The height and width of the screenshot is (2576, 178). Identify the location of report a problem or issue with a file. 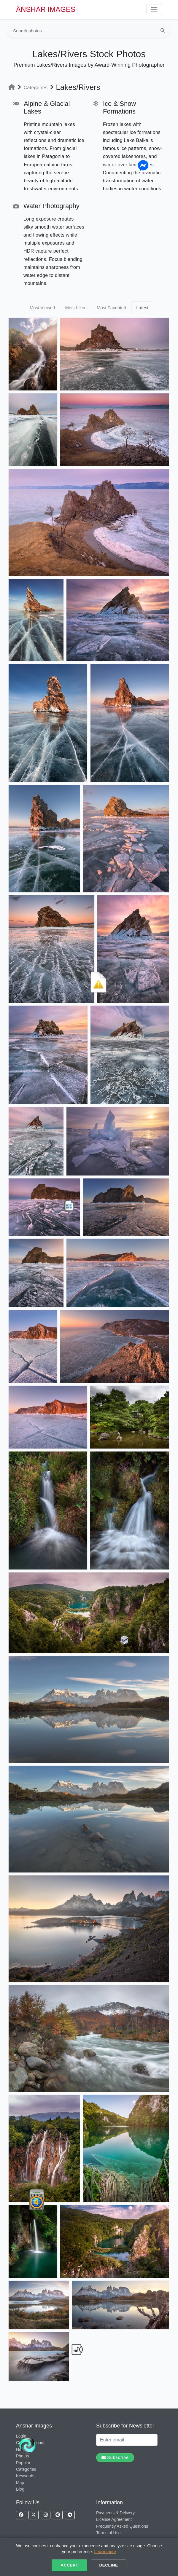
(98, 983).